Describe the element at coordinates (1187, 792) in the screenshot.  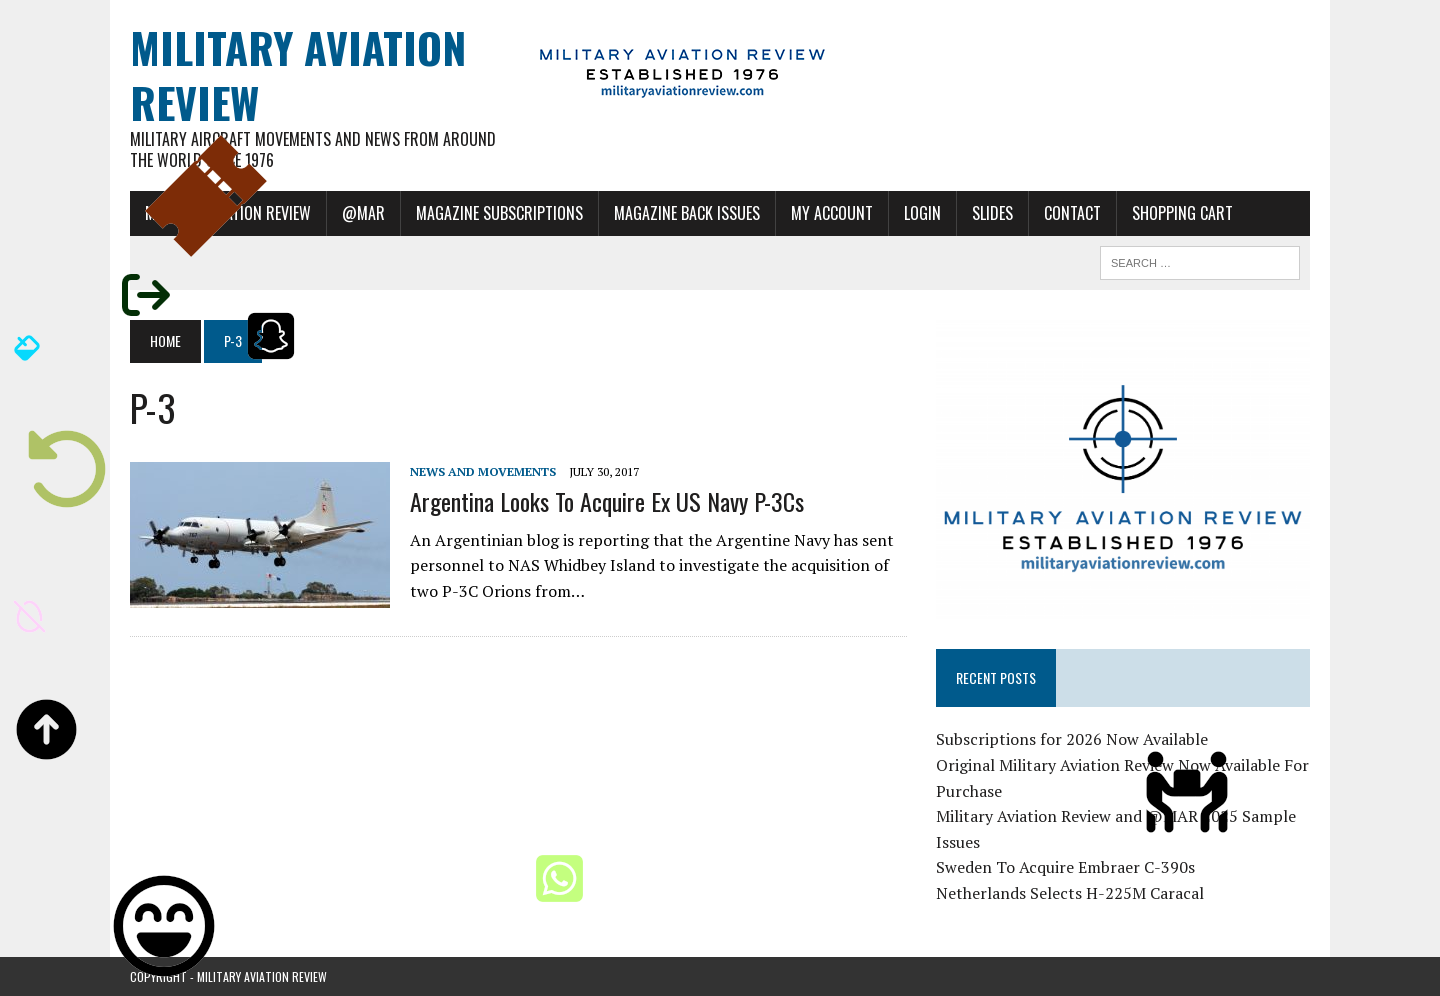
I see `team collaboration or shared task` at that location.